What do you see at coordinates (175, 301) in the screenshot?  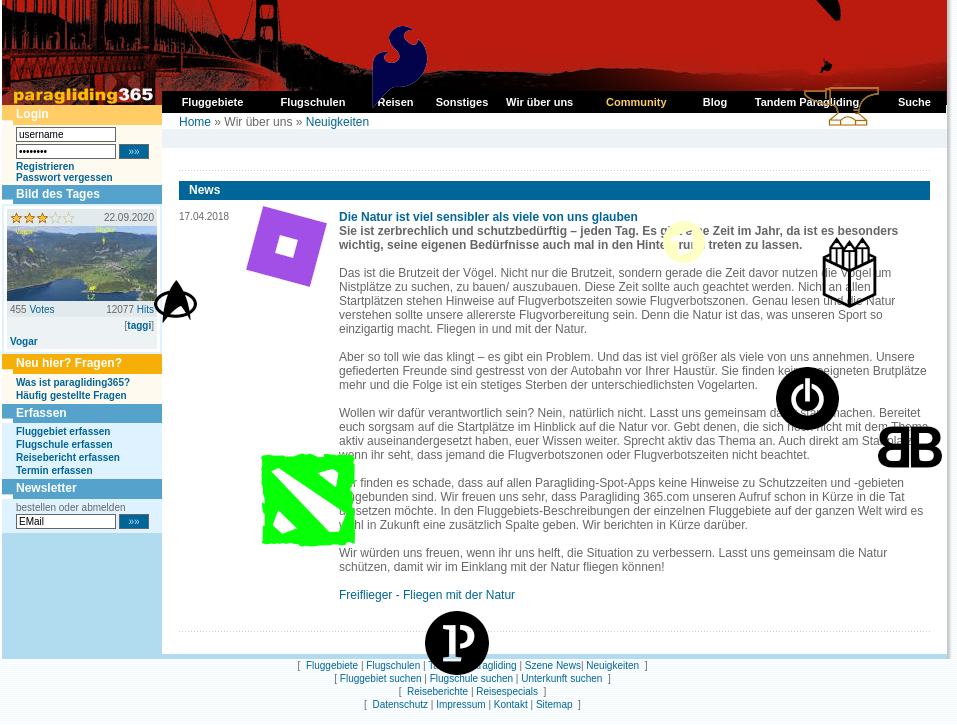 I see `Star Trek franchise logo` at bounding box center [175, 301].